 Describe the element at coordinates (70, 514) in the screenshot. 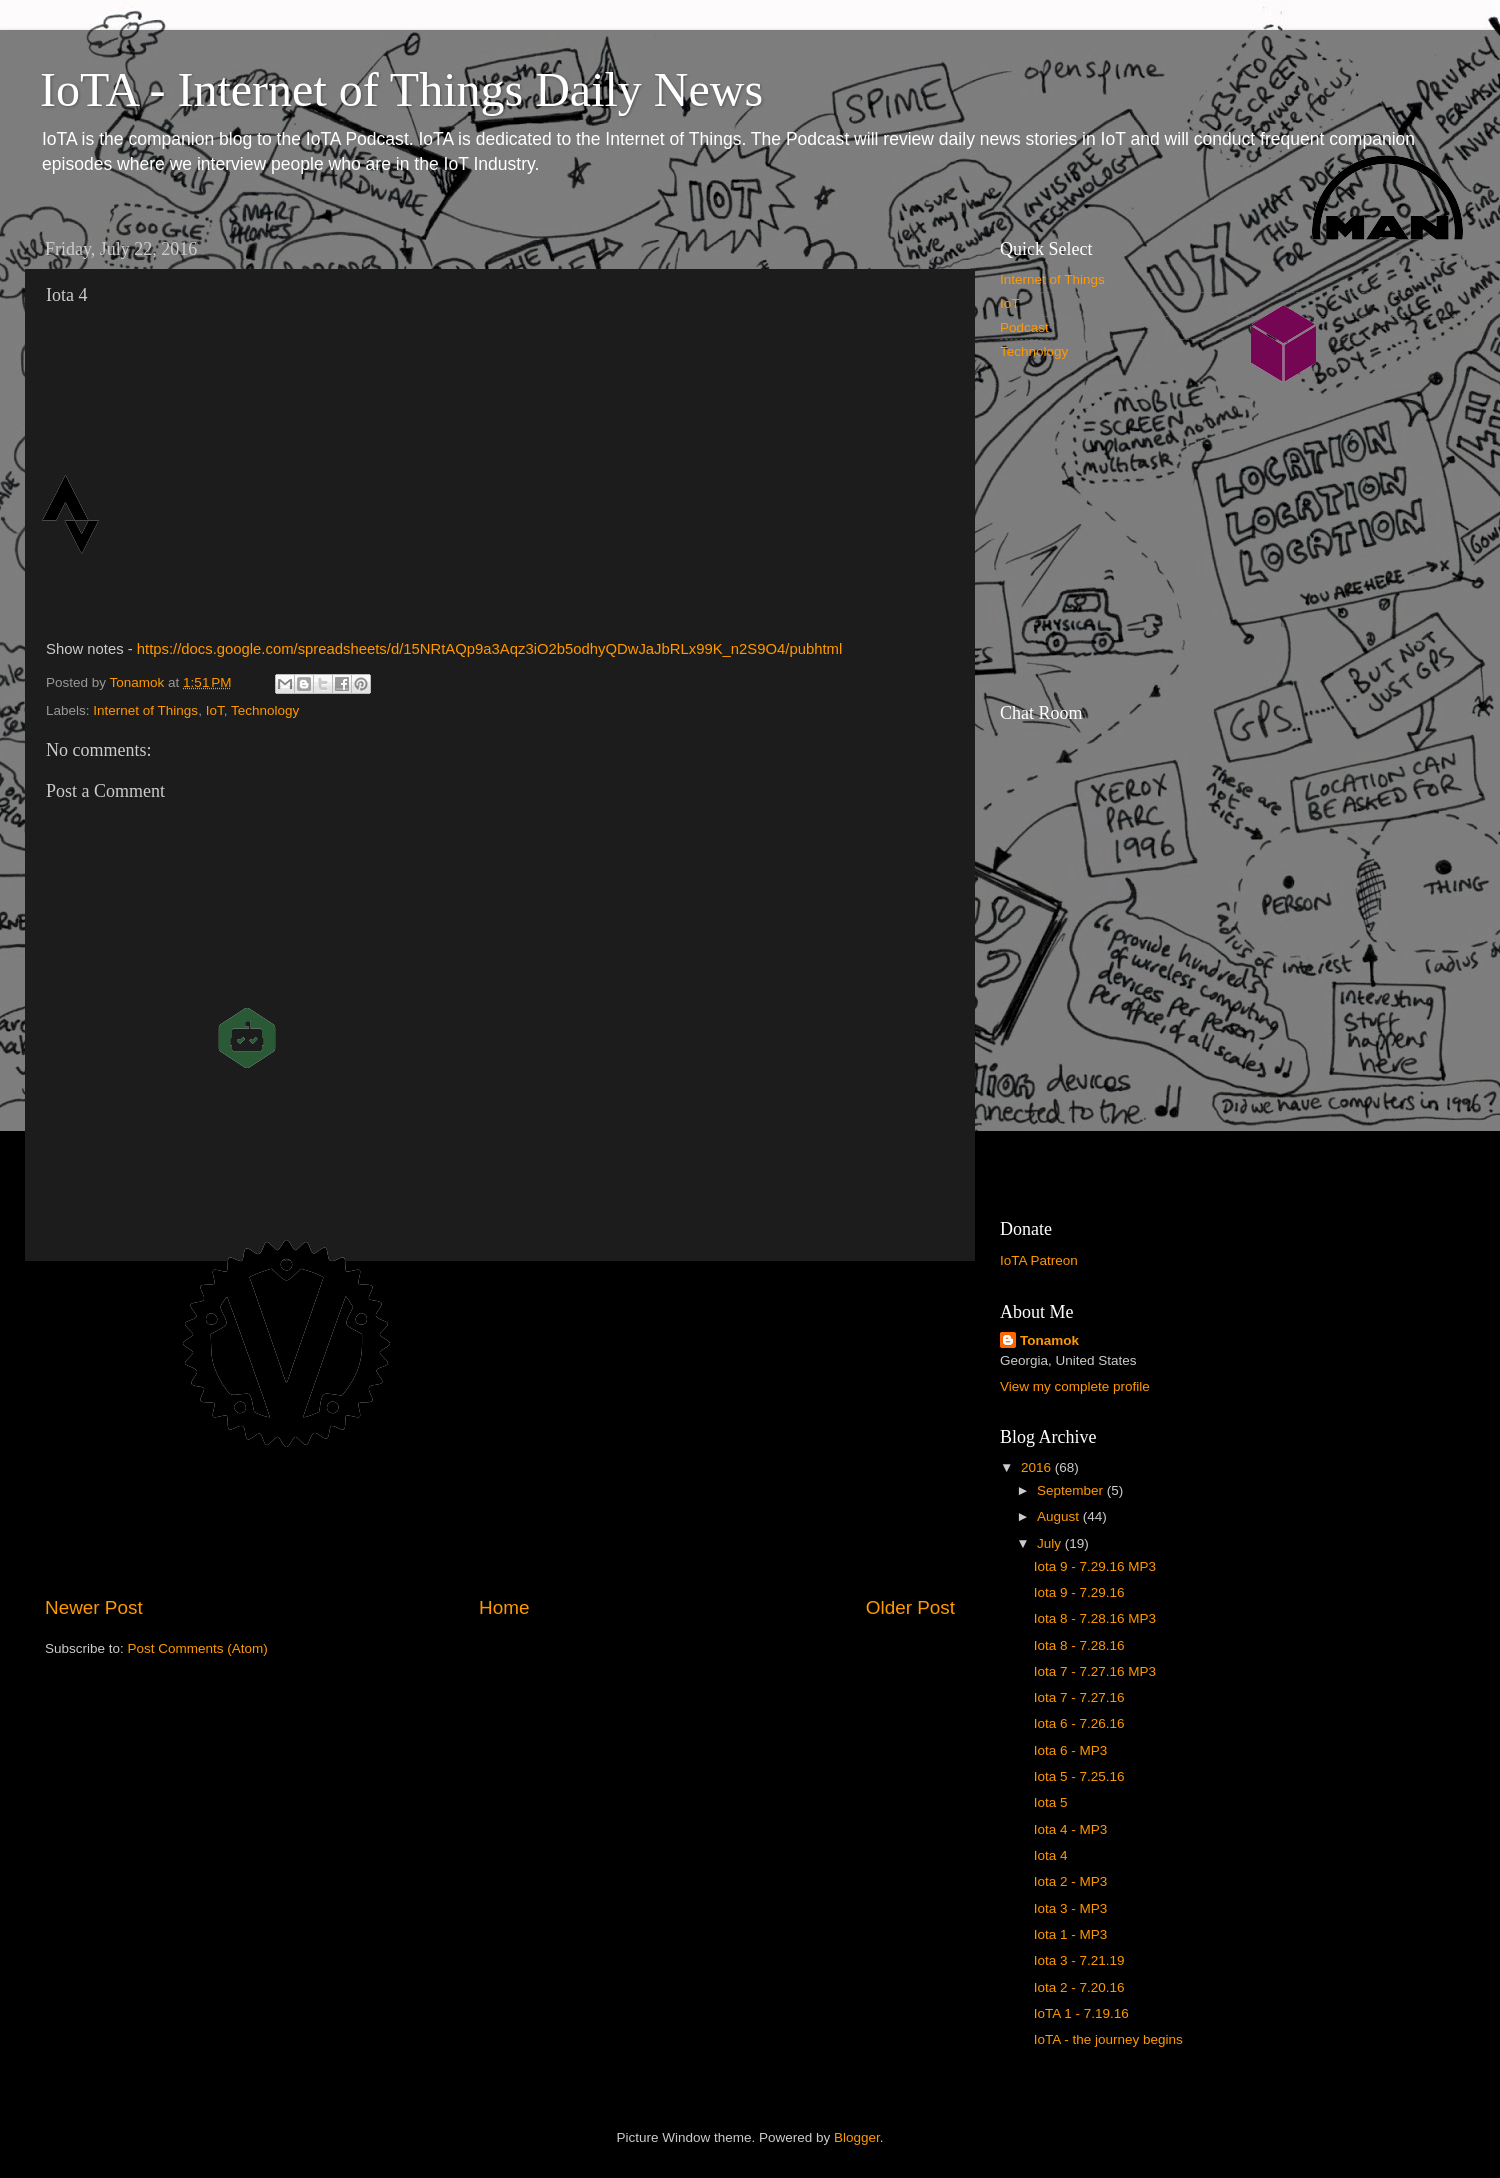

I see `open the Strava app` at that location.